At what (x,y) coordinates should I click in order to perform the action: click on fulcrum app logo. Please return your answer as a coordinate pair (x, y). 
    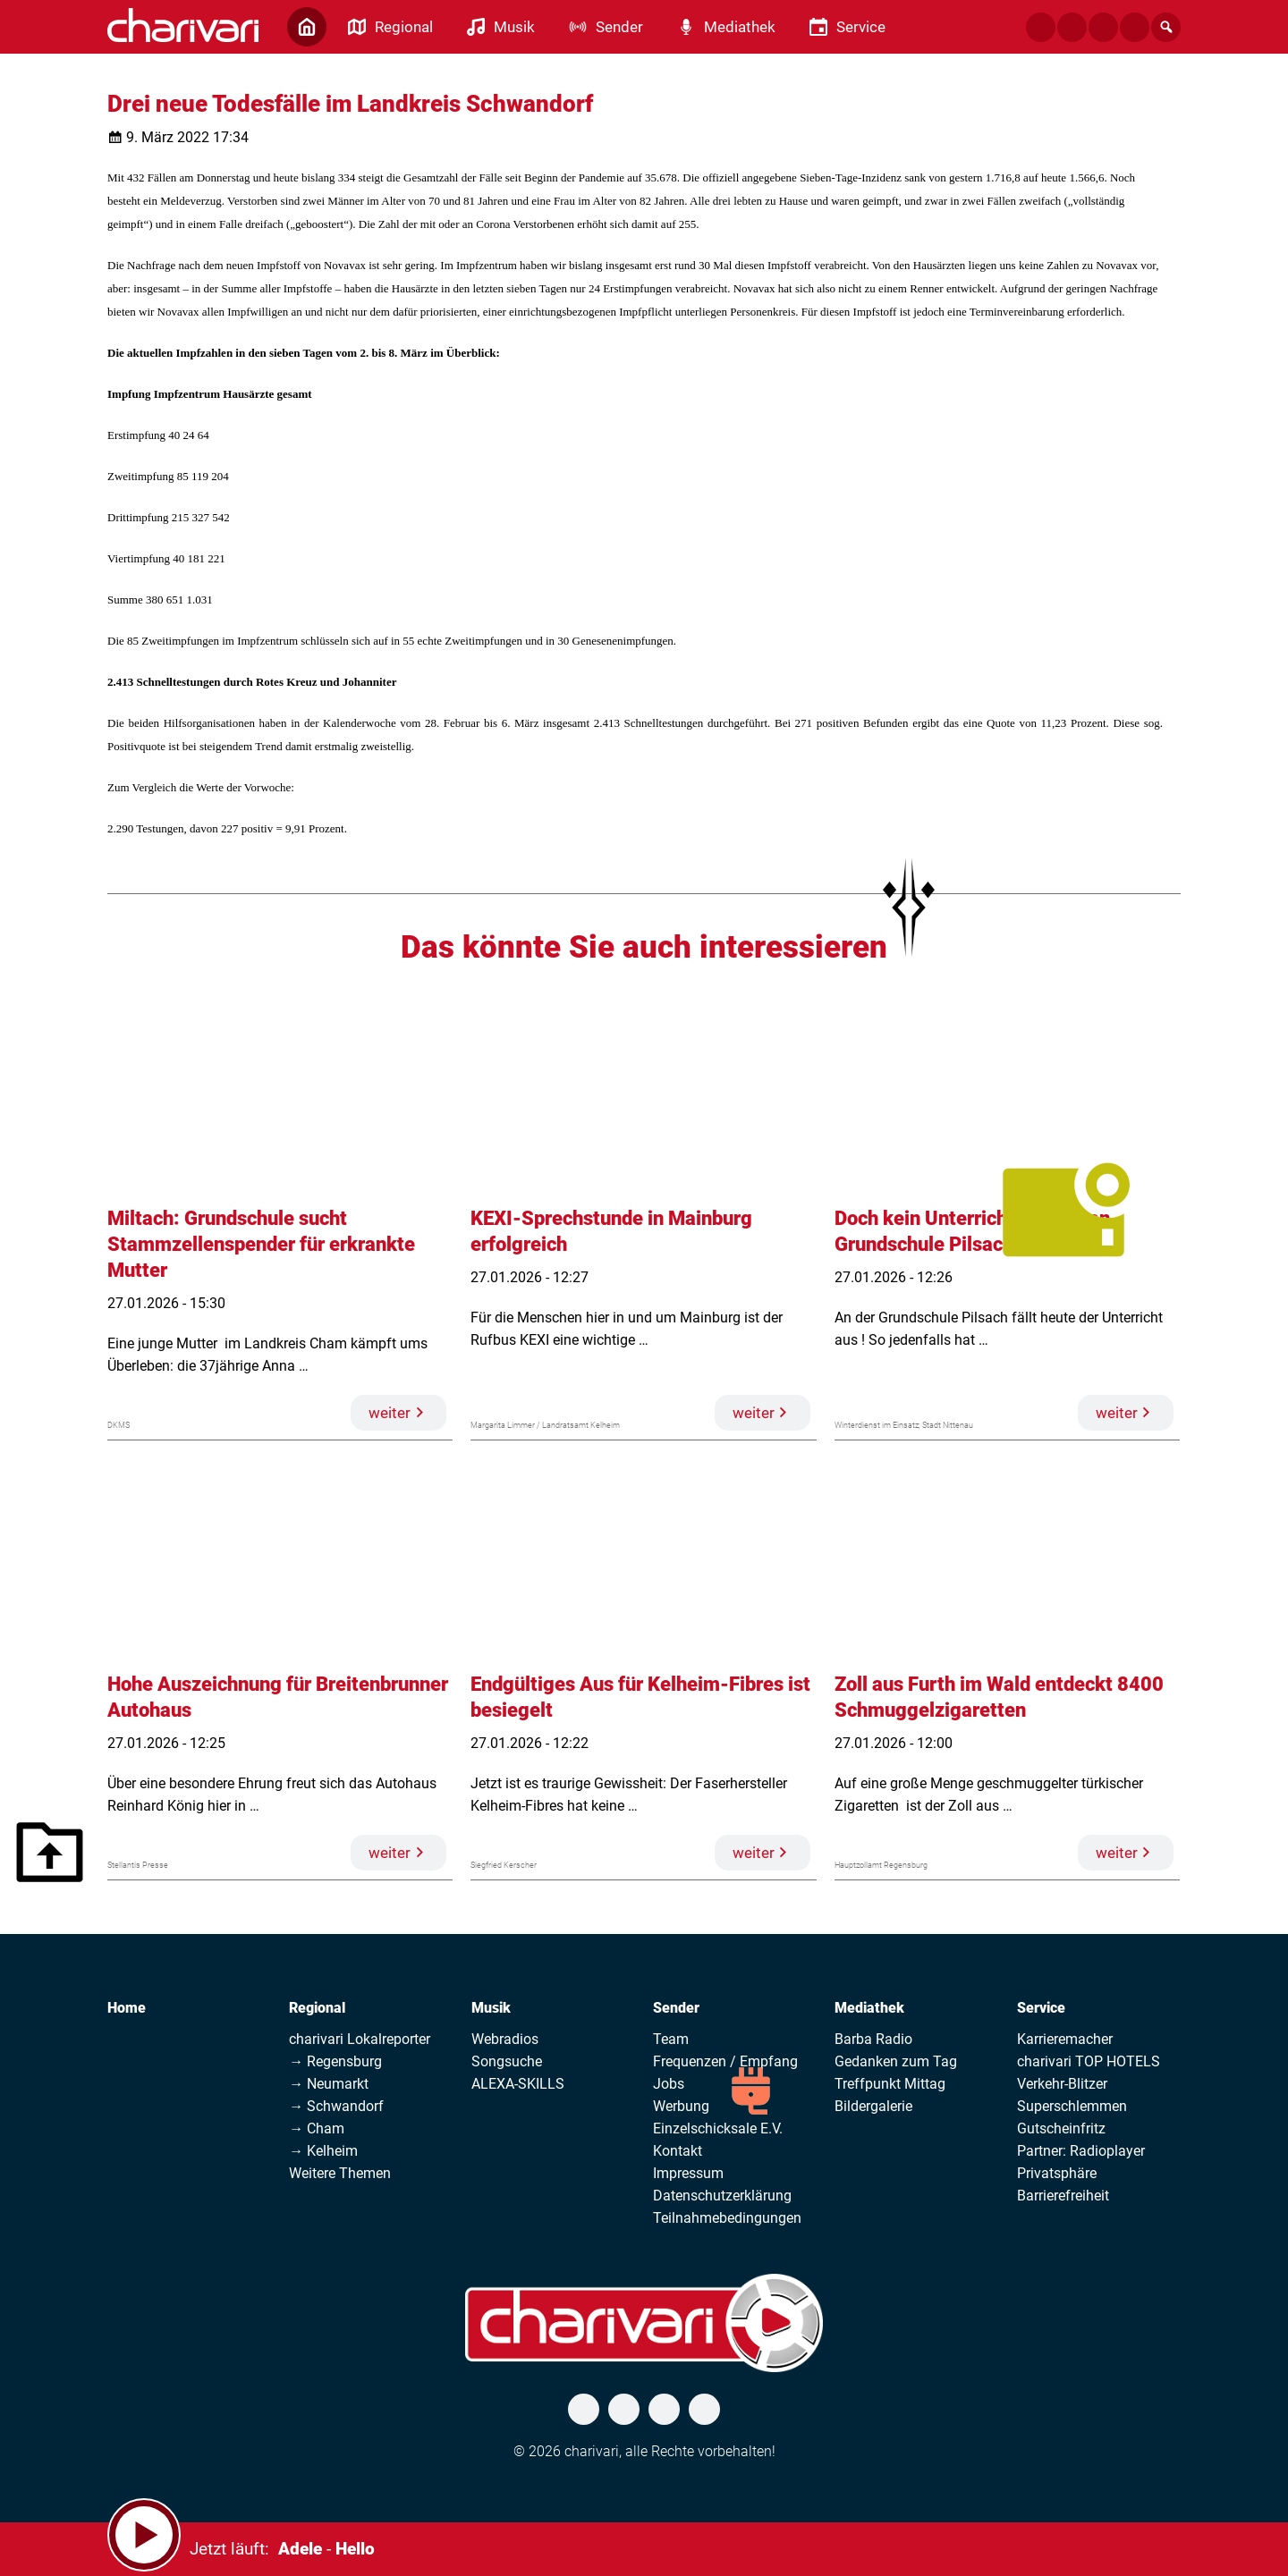
    Looking at the image, I should click on (909, 908).